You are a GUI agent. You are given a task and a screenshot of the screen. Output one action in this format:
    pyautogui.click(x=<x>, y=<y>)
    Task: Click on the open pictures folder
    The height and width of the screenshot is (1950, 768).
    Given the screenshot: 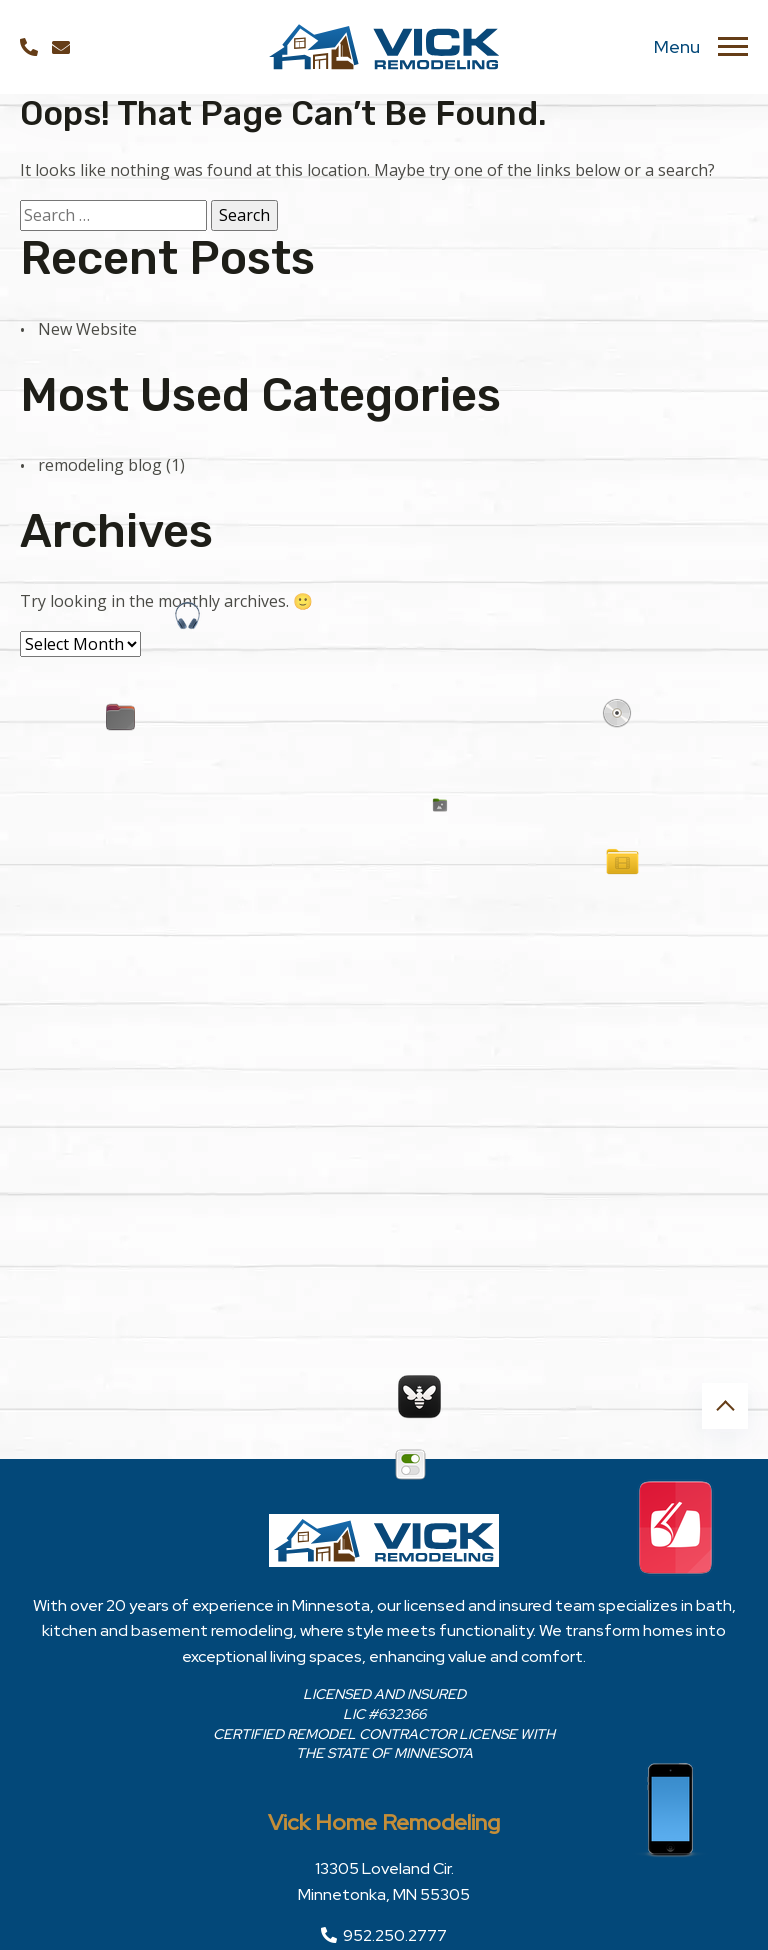 What is the action you would take?
    pyautogui.click(x=440, y=805)
    